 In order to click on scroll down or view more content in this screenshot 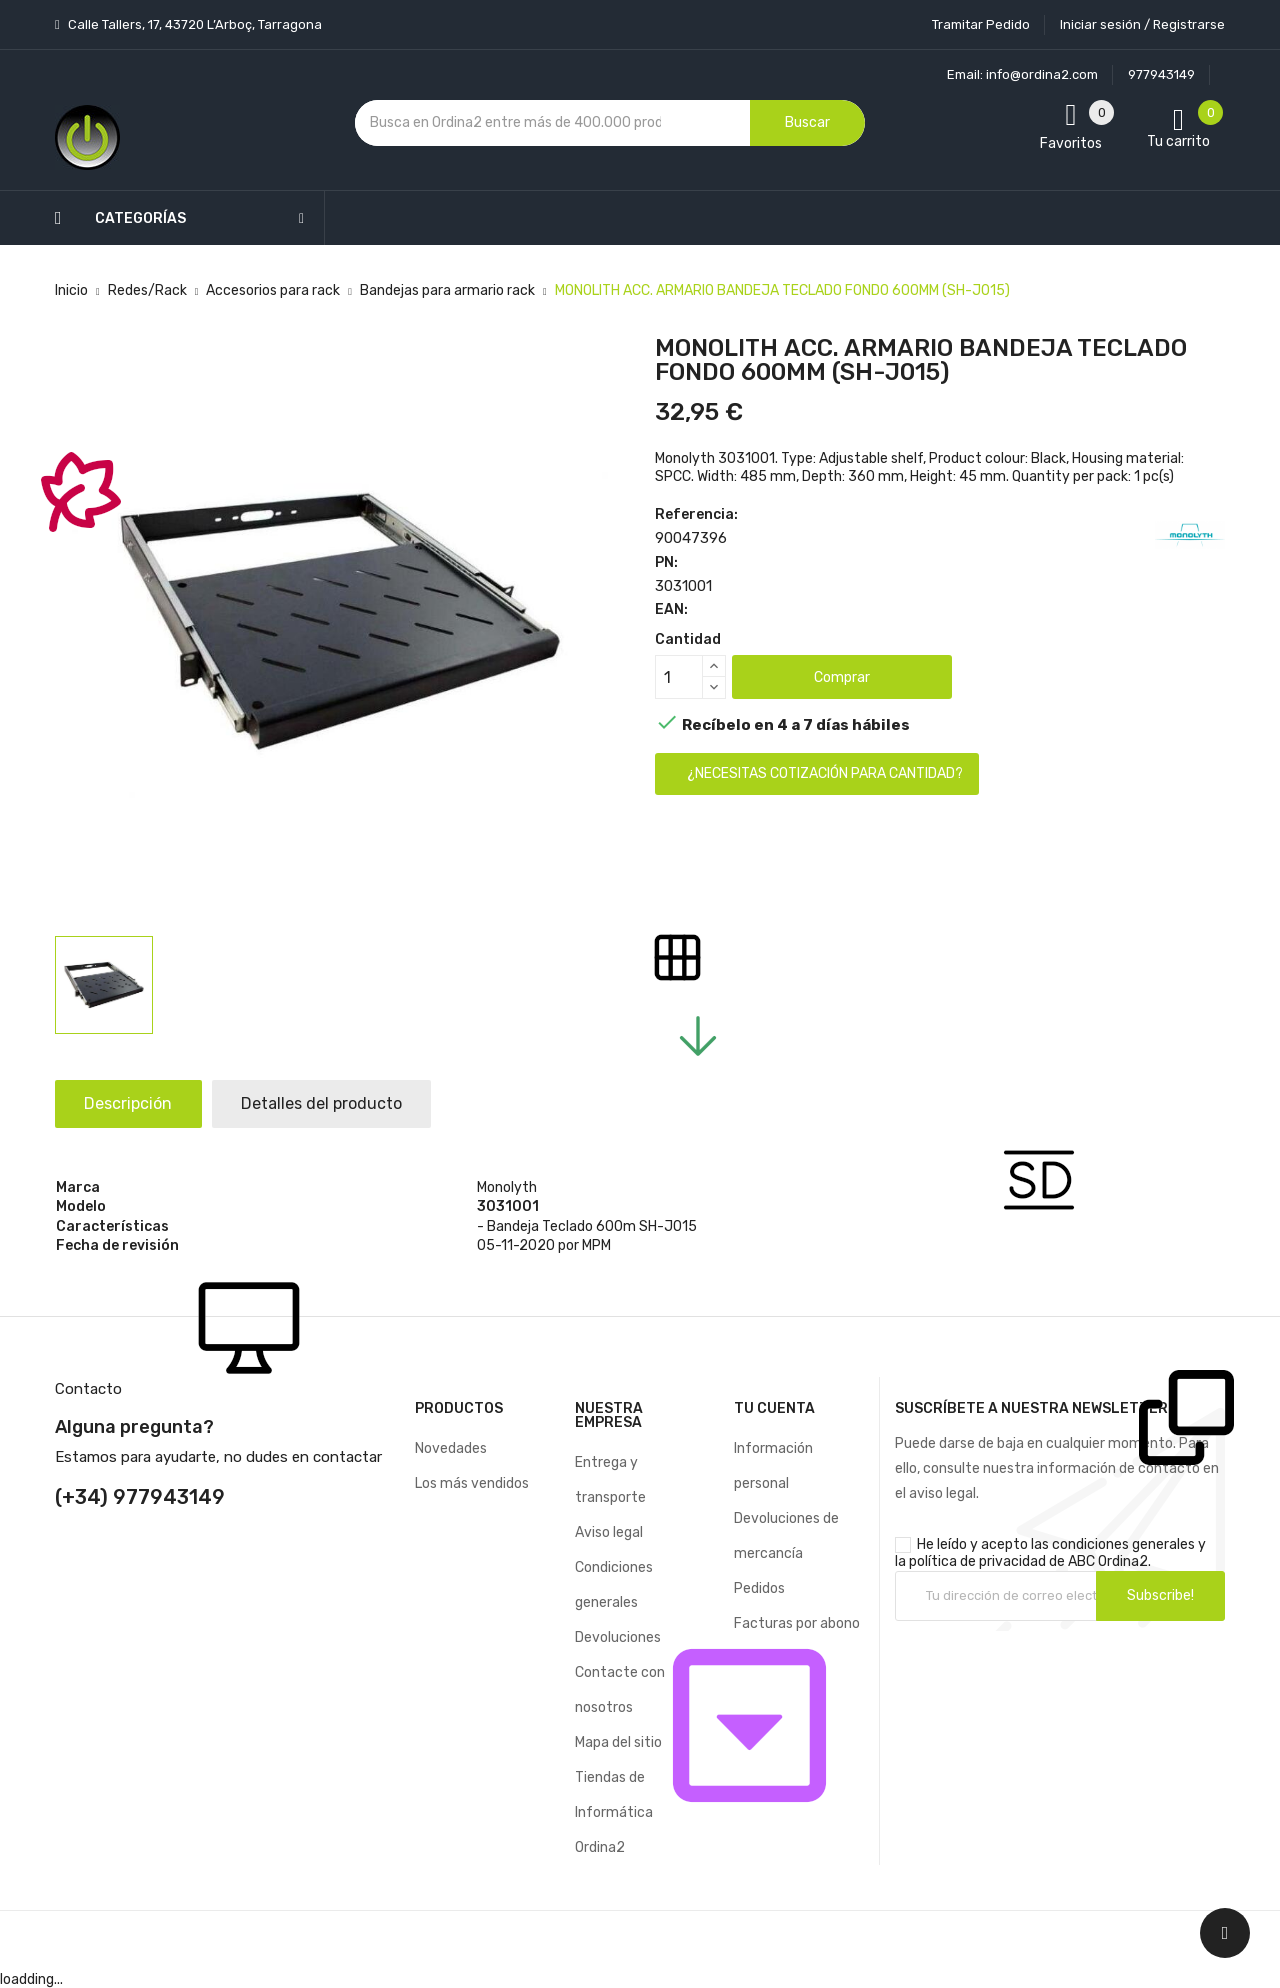, I will do `click(698, 1036)`.